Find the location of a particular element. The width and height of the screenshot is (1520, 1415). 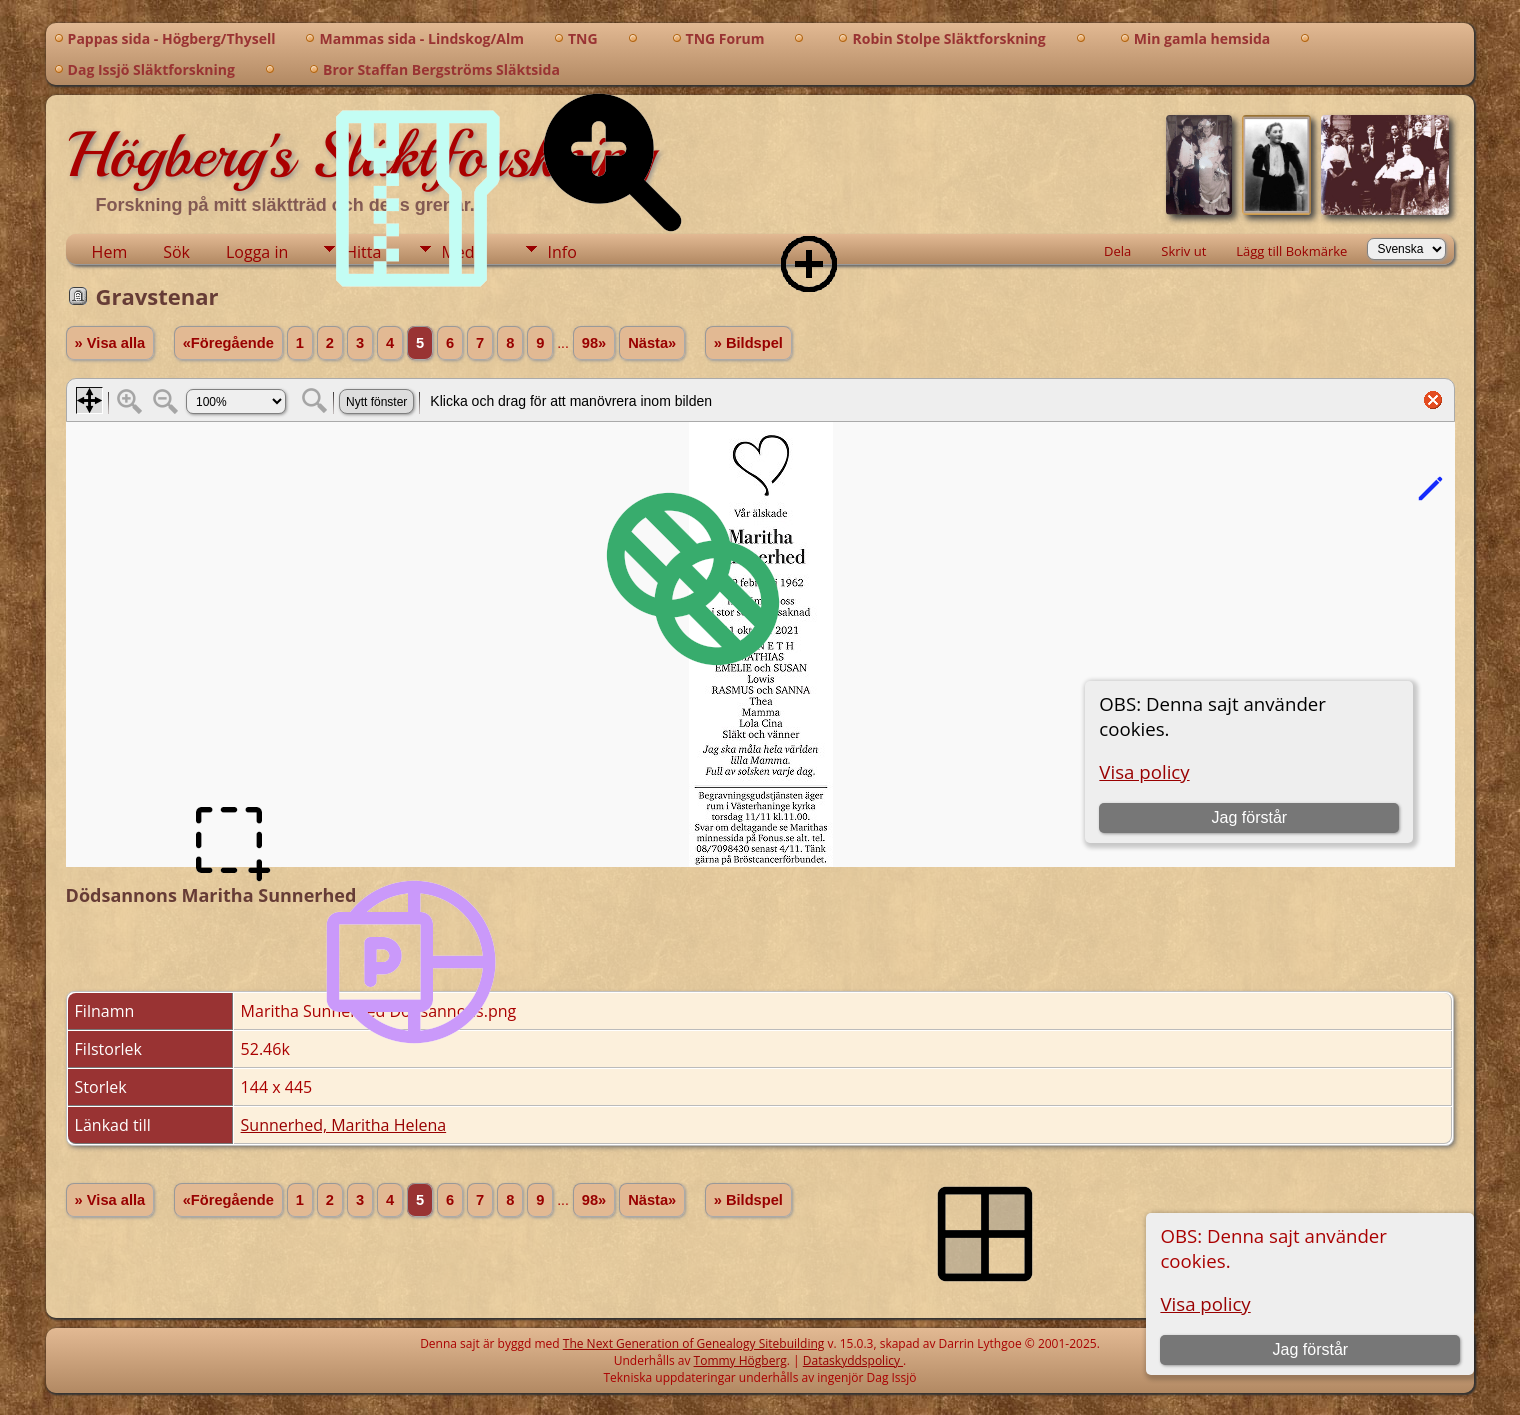

zoom in on content is located at coordinates (612, 162).